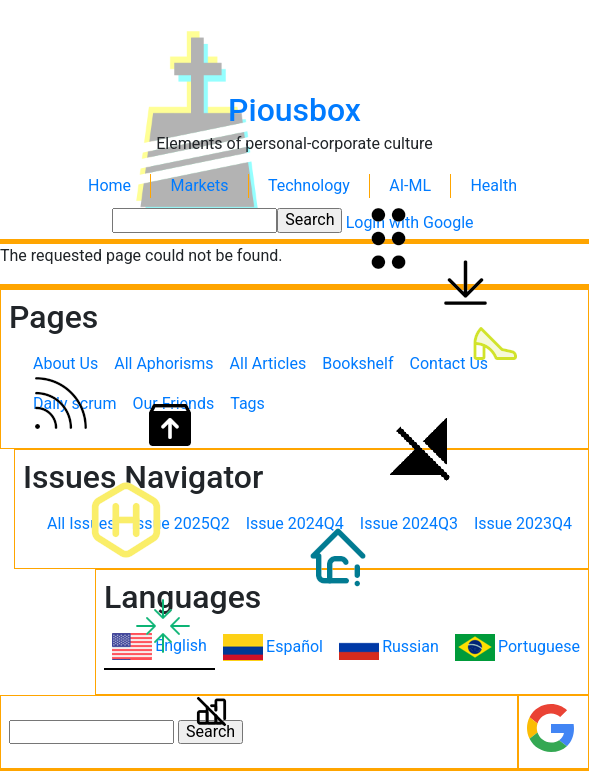 This screenshot has width=589, height=771. Describe the element at coordinates (338, 556) in the screenshot. I see `home alert or warning notification` at that location.